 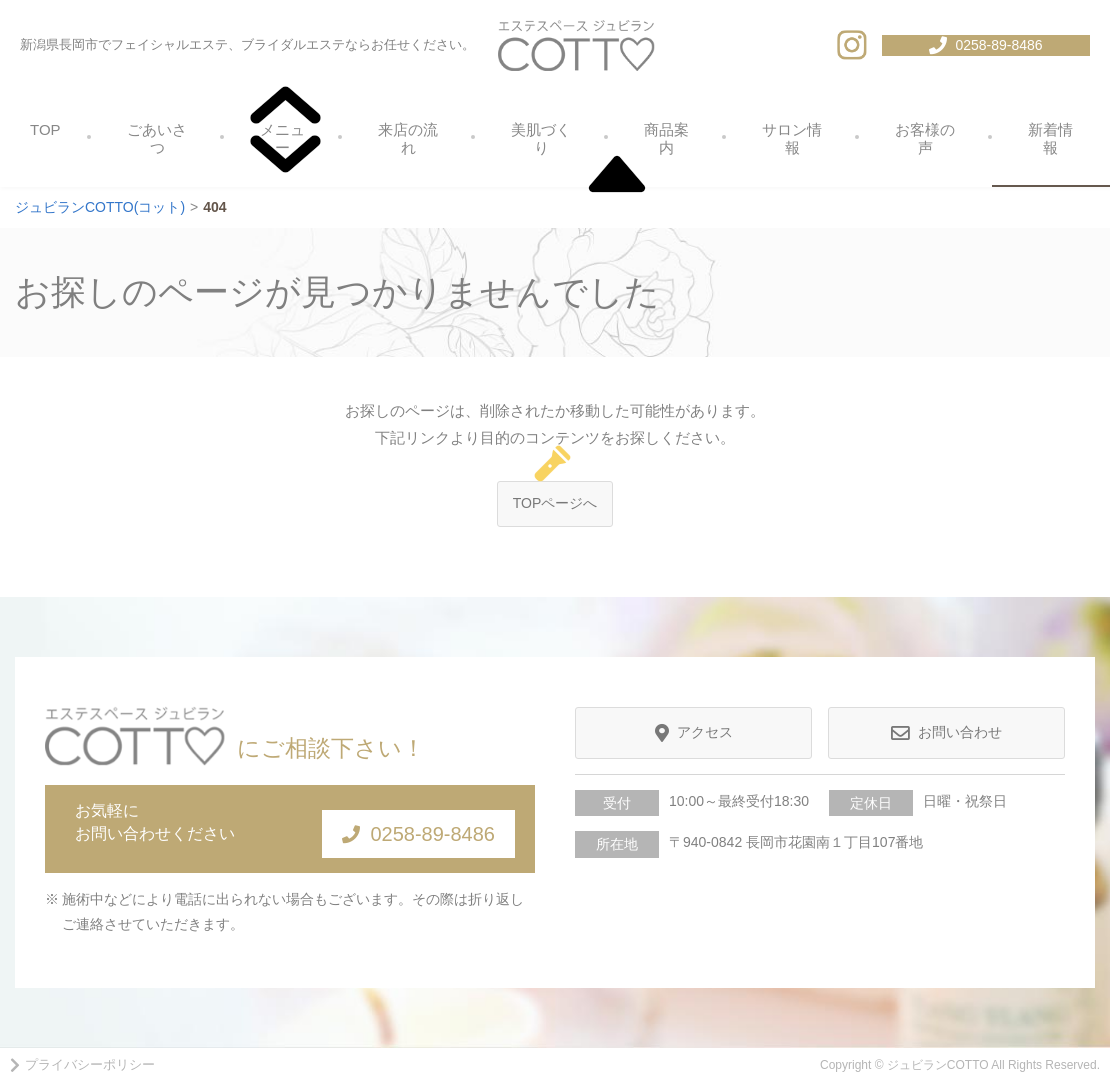 I want to click on collapse an expanded section or dropdown, so click(x=617, y=174).